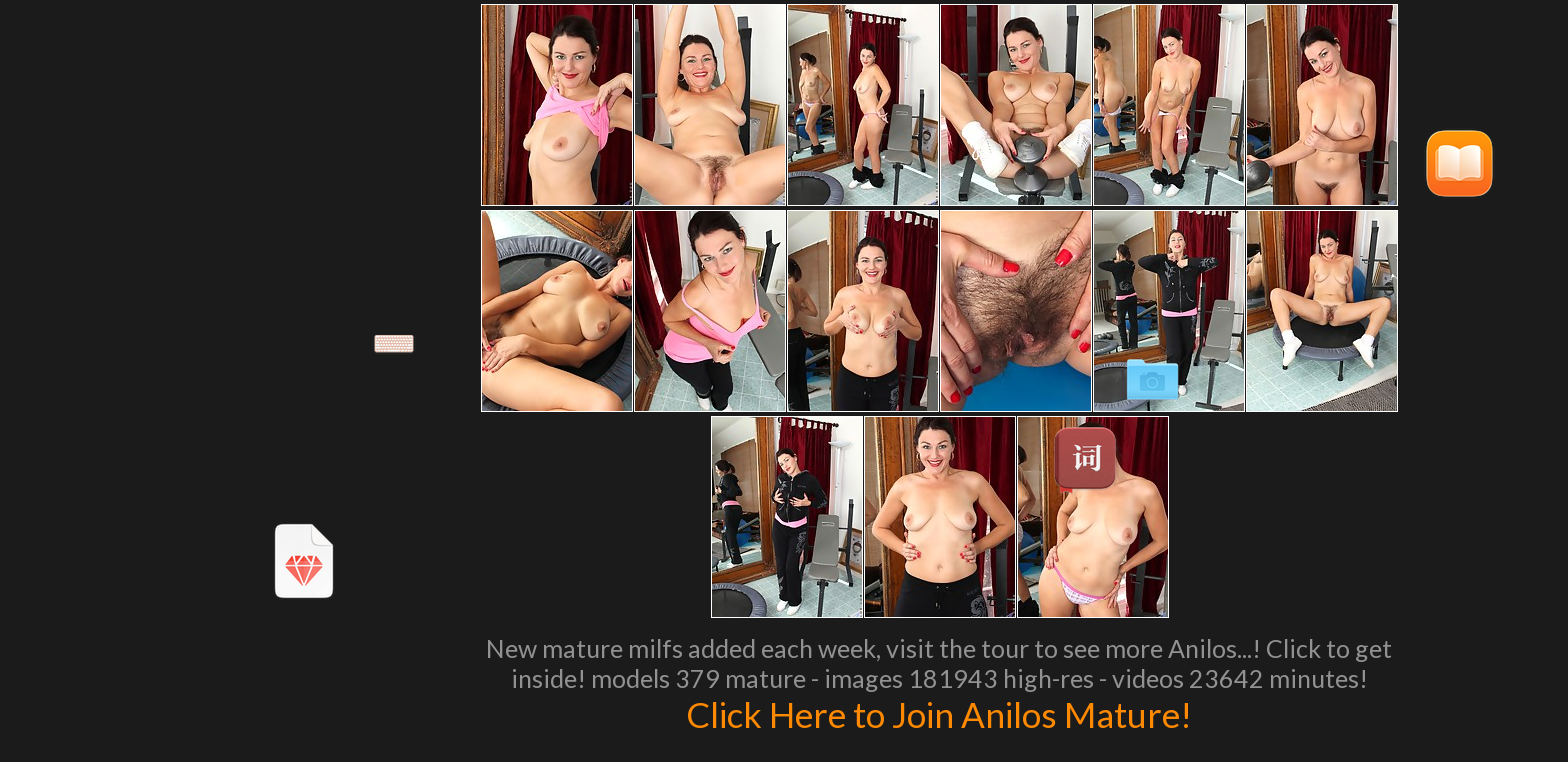 The image size is (1568, 762). Describe the element at coordinates (1152, 379) in the screenshot. I see `open your pictures folder` at that location.